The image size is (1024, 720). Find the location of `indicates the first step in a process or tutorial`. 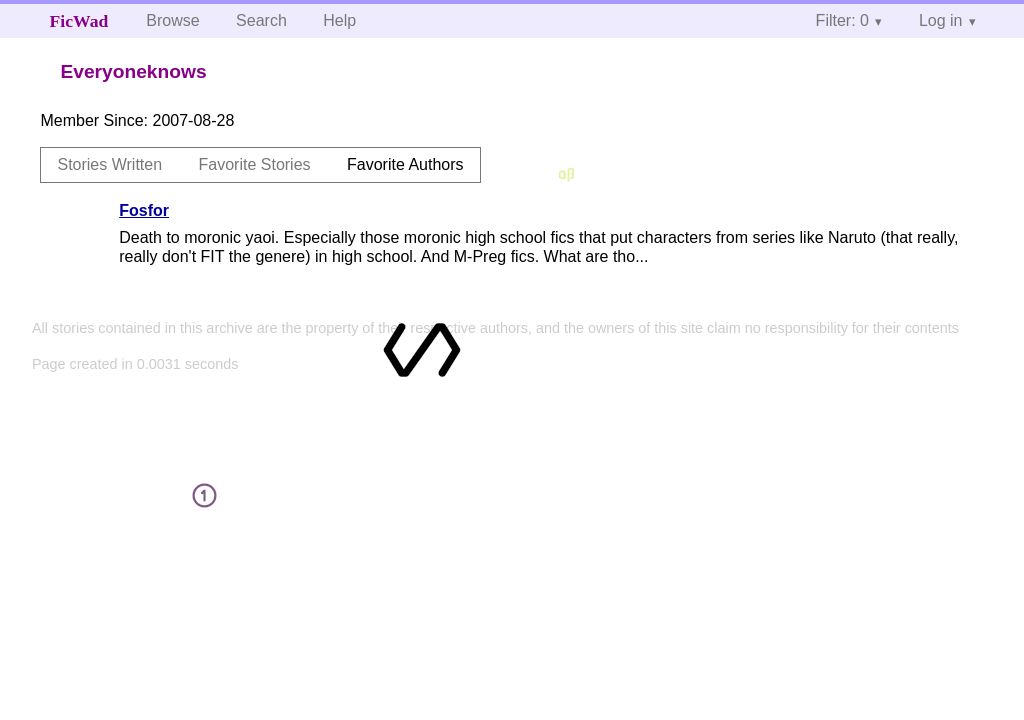

indicates the first step in a process or tutorial is located at coordinates (204, 495).